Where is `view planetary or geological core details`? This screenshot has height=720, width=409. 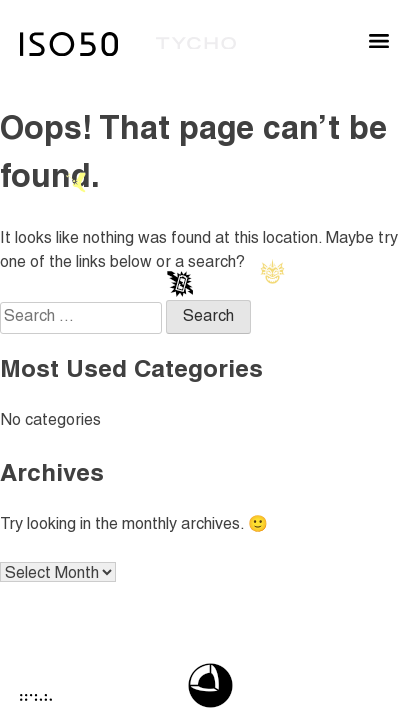
view planetary or geological core details is located at coordinates (210, 685).